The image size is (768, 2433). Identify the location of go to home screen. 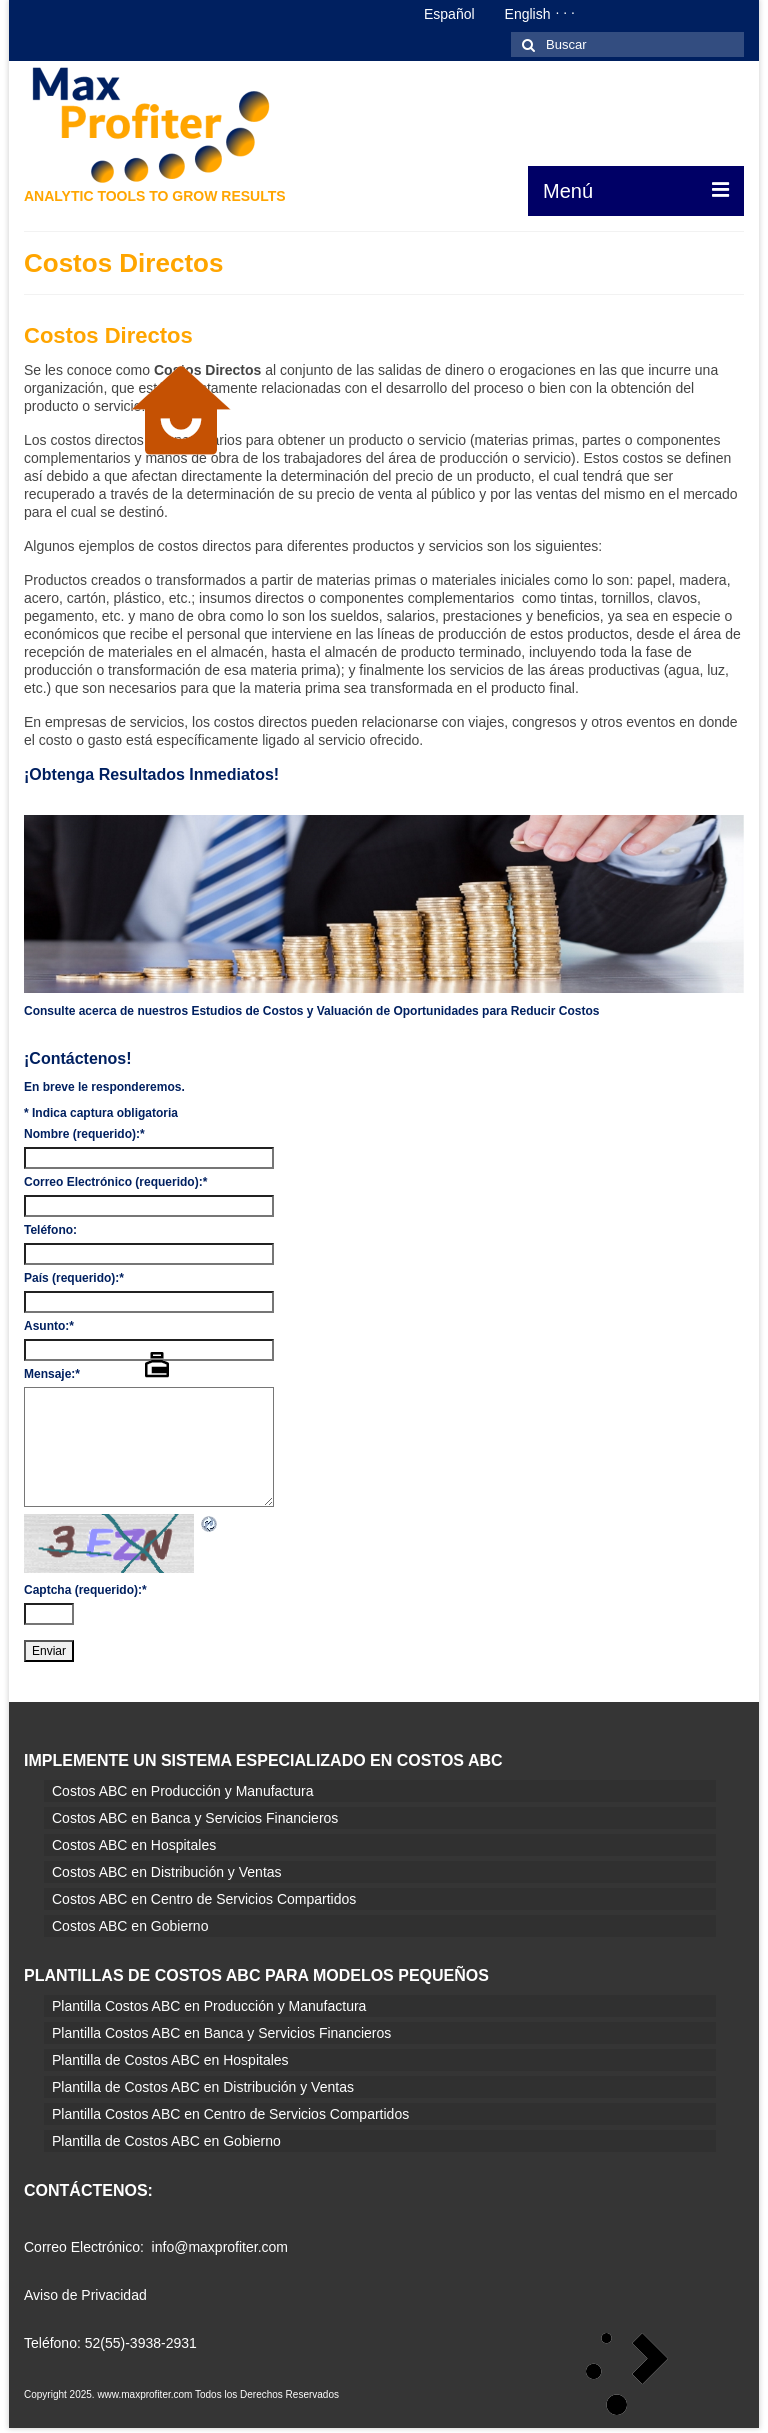
(181, 414).